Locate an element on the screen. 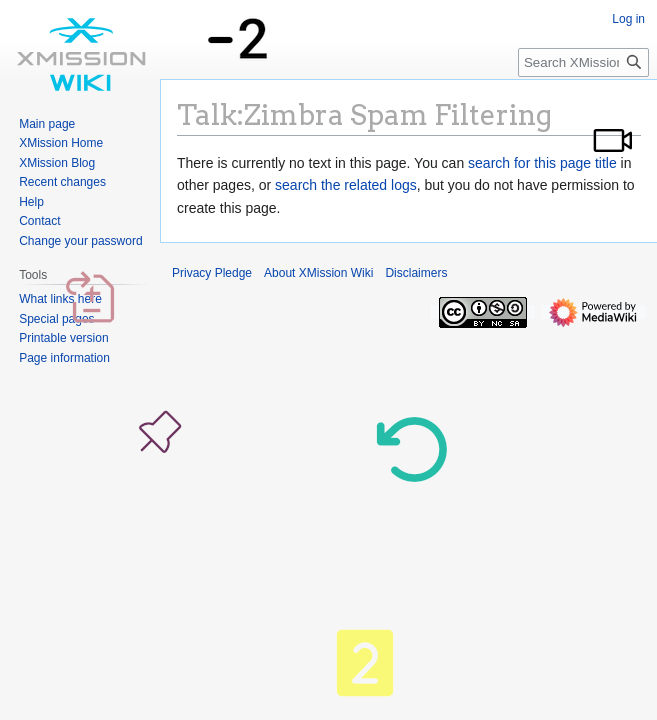  decrease exposure by 2 stops is located at coordinates (239, 40).